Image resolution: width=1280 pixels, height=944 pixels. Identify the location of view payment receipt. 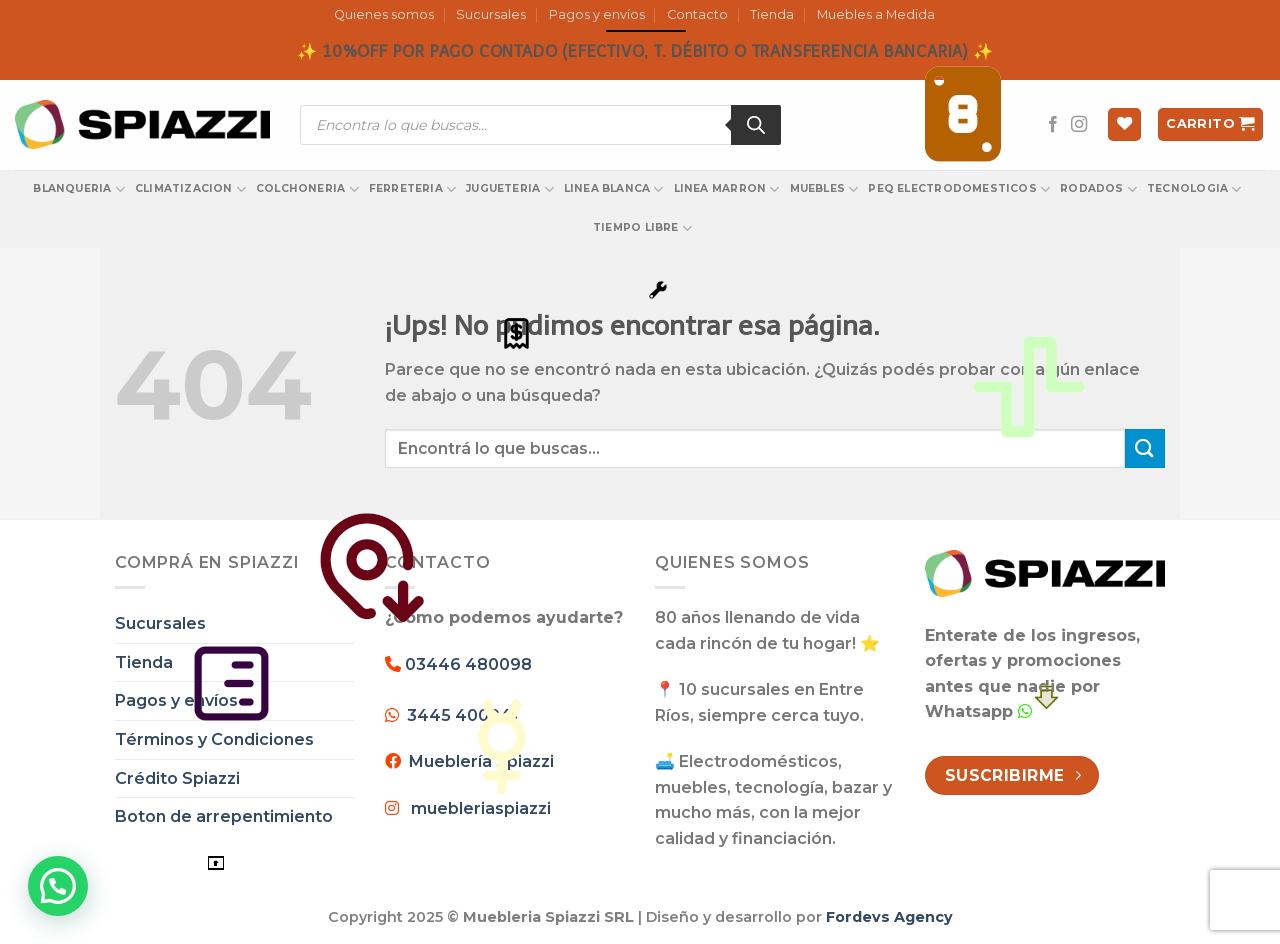
(516, 333).